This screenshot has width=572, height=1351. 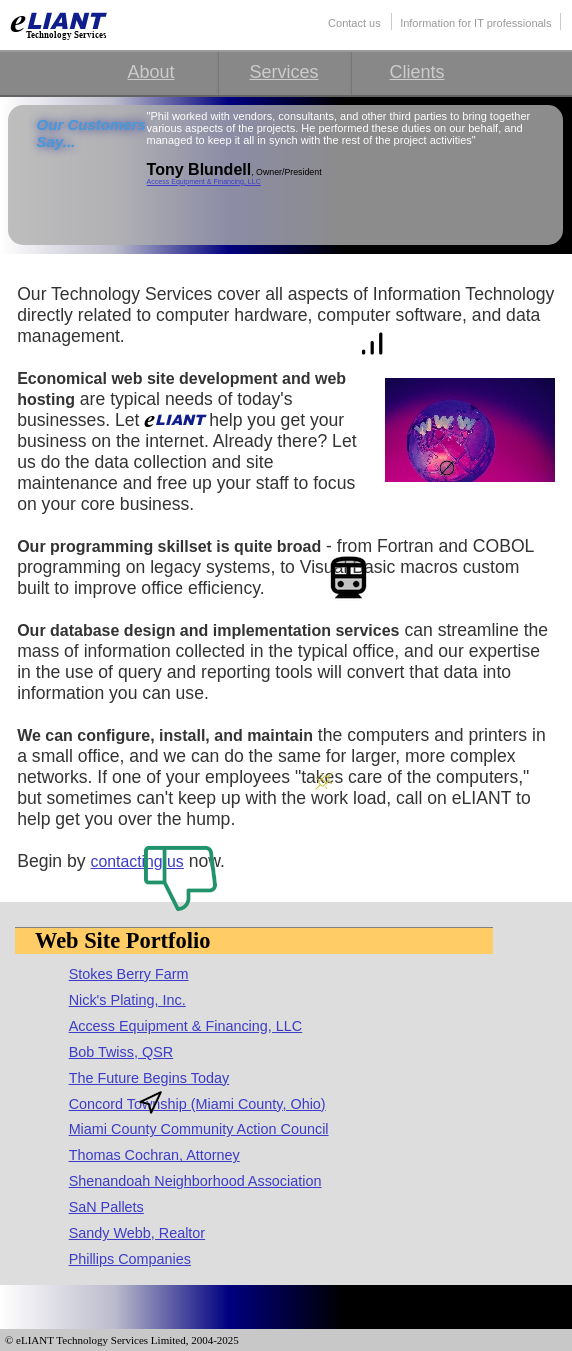 What do you see at coordinates (180, 874) in the screenshot?
I see `dislike or downvote content` at bounding box center [180, 874].